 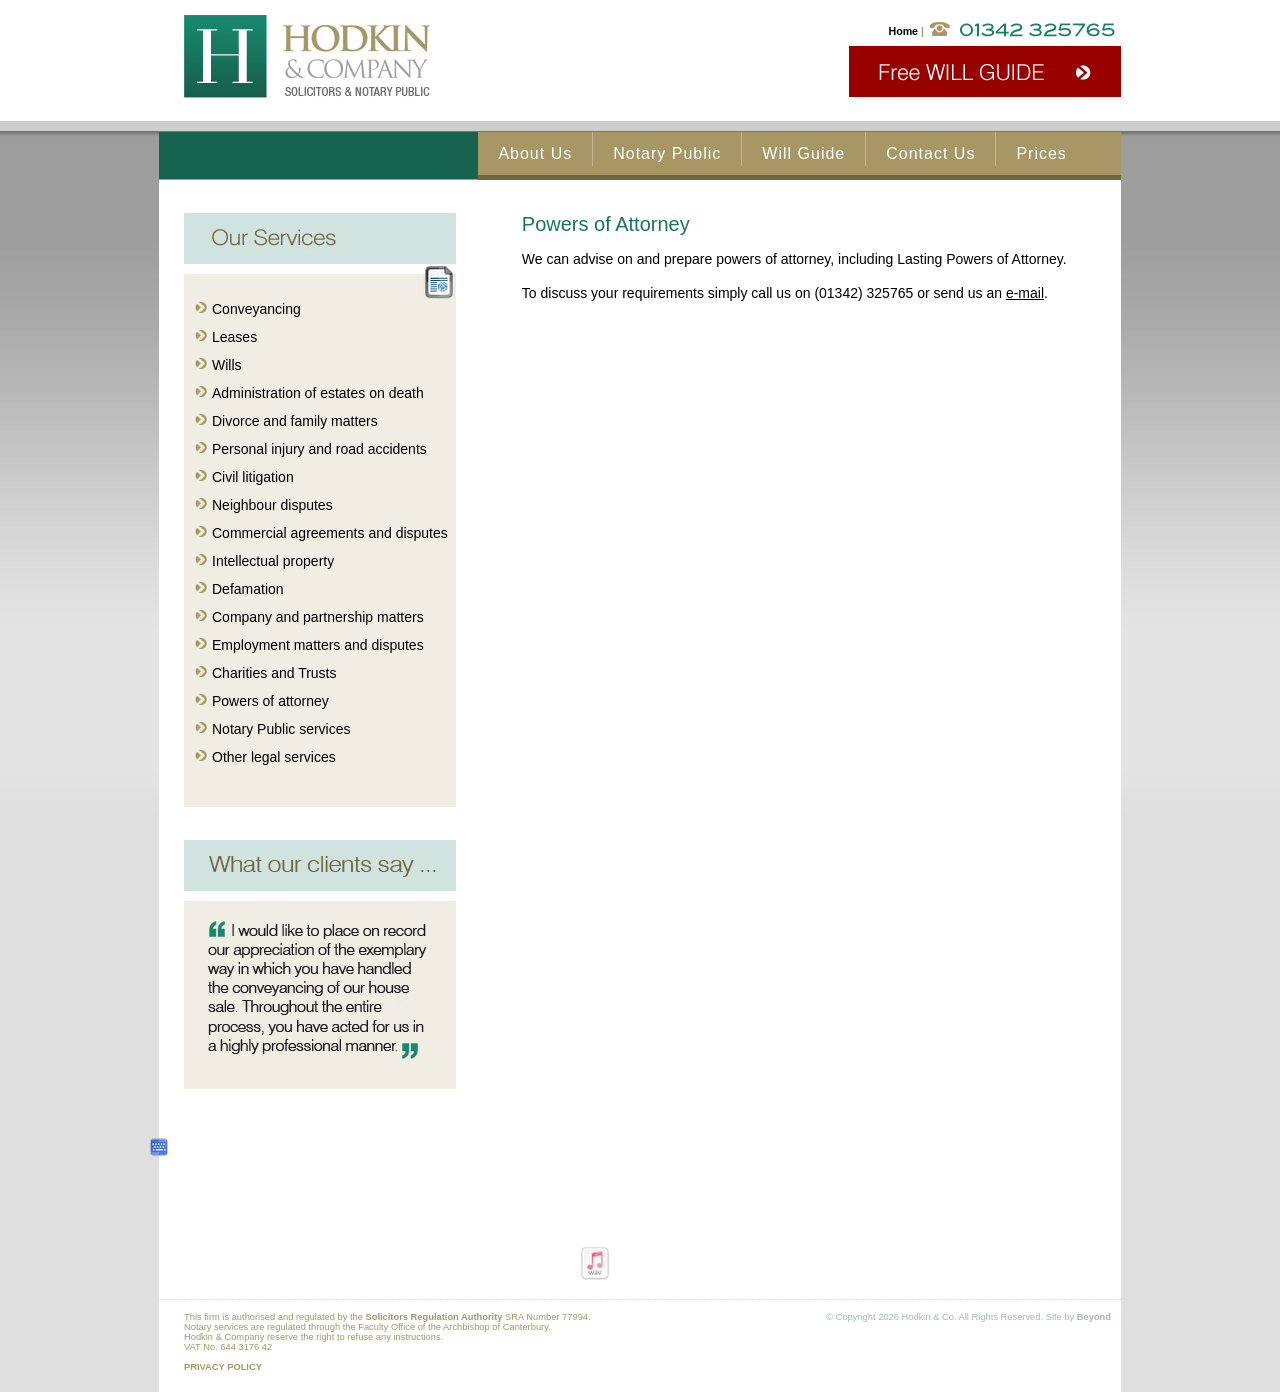 I want to click on a wav audio file, so click(x=595, y=1263).